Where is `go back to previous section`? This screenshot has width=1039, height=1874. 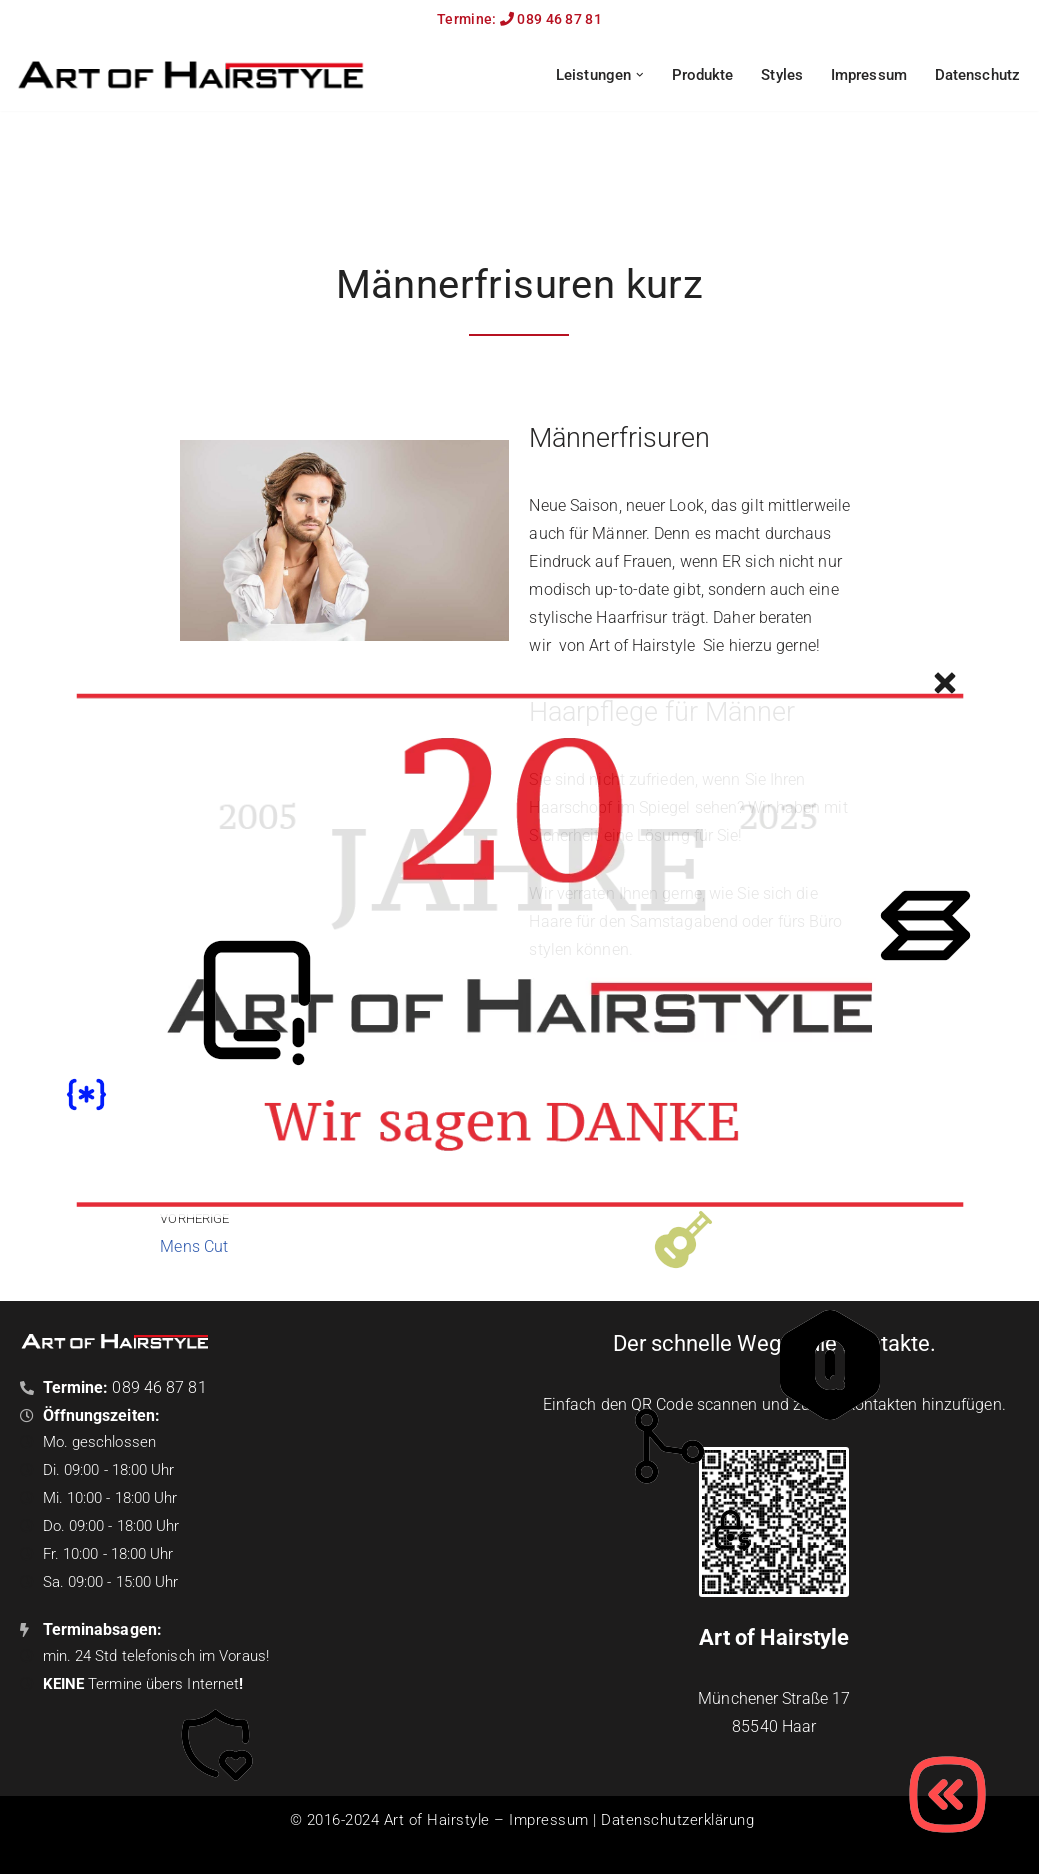
go back to previous section is located at coordinates (947, 1794).